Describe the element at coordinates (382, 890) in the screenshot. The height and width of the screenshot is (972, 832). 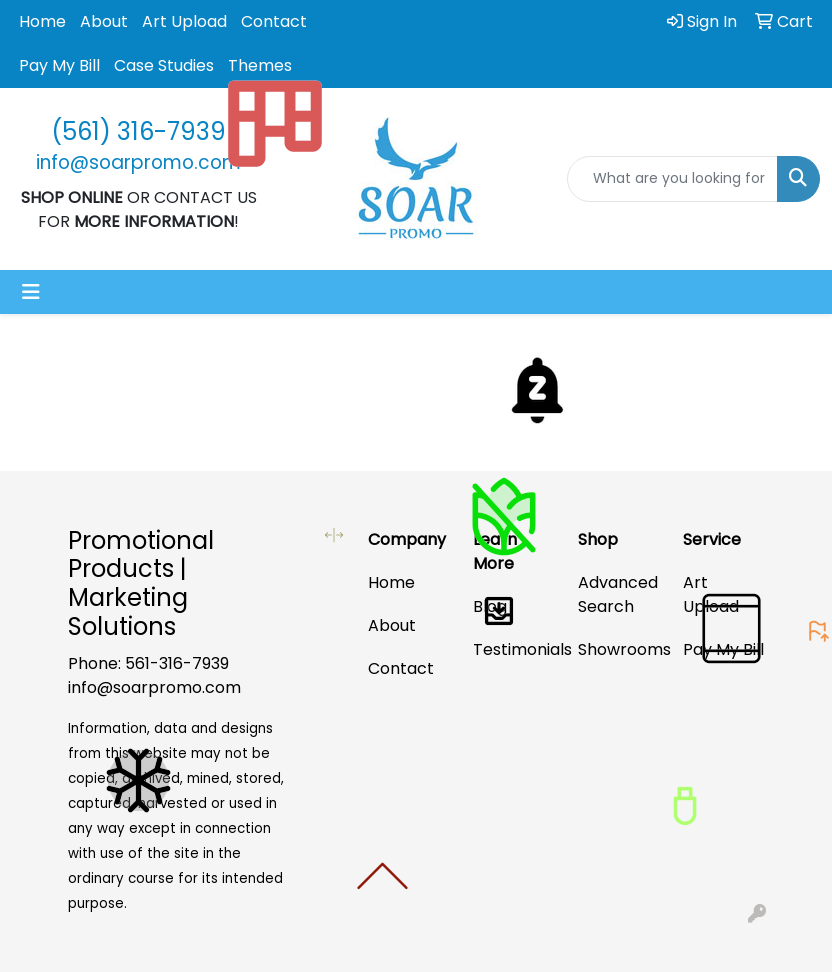
I see `collapse or minimize a section` at that location.